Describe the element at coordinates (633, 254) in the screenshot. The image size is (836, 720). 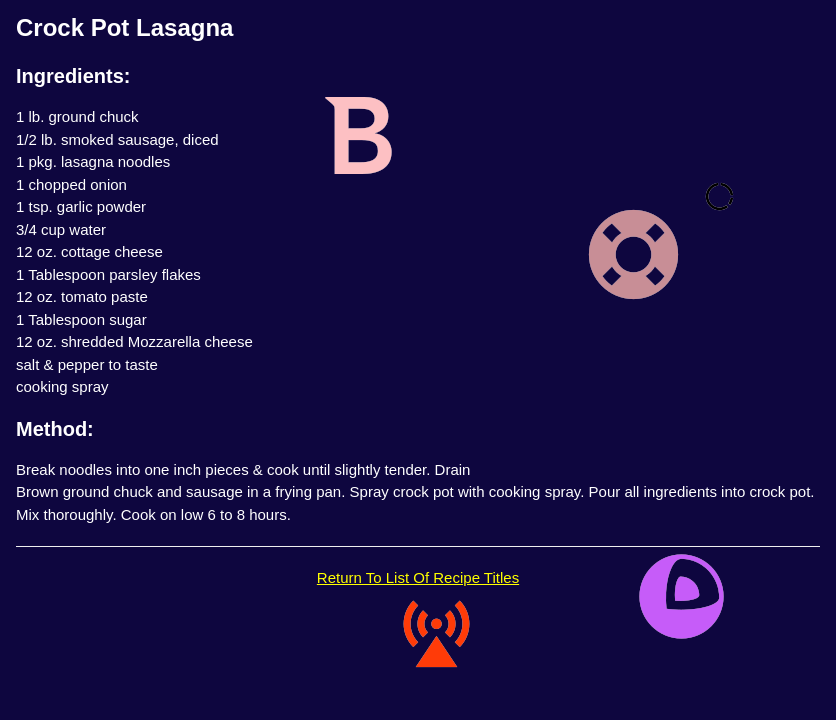
I see `access help or support` at that location.